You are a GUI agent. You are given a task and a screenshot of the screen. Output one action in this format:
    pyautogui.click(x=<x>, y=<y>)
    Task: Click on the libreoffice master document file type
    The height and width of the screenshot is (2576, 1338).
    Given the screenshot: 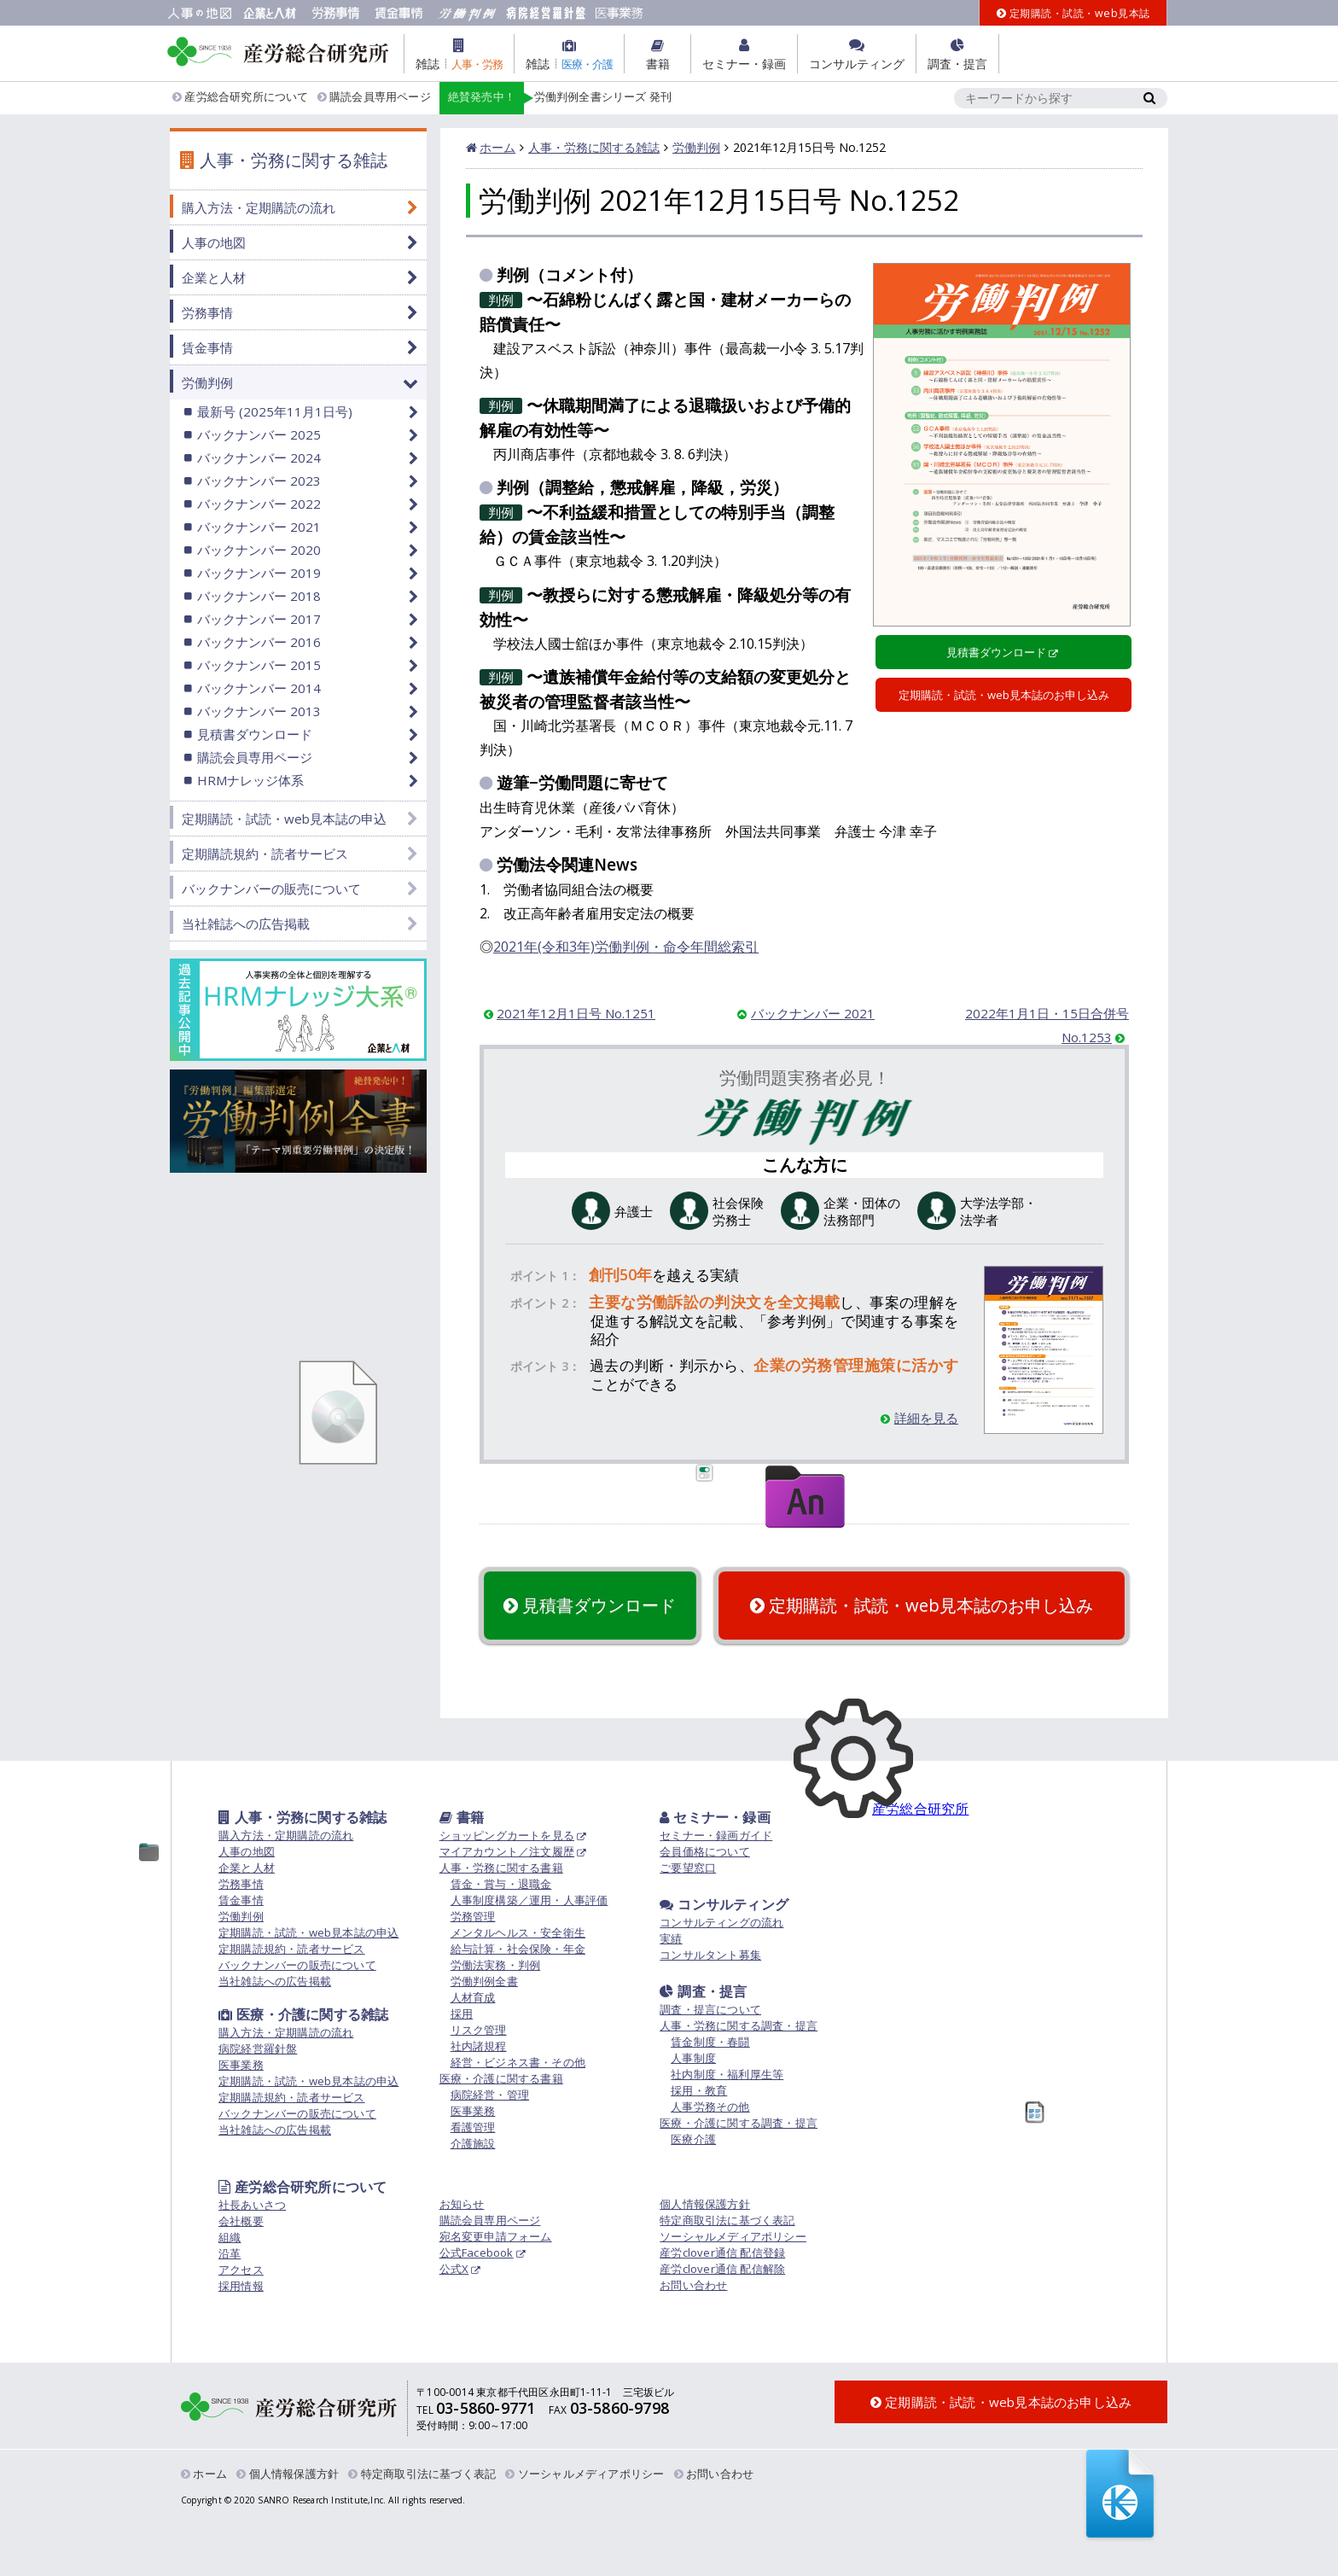 What is the action you would take?
    pyautogui.click(x=1034, y=2112)
    